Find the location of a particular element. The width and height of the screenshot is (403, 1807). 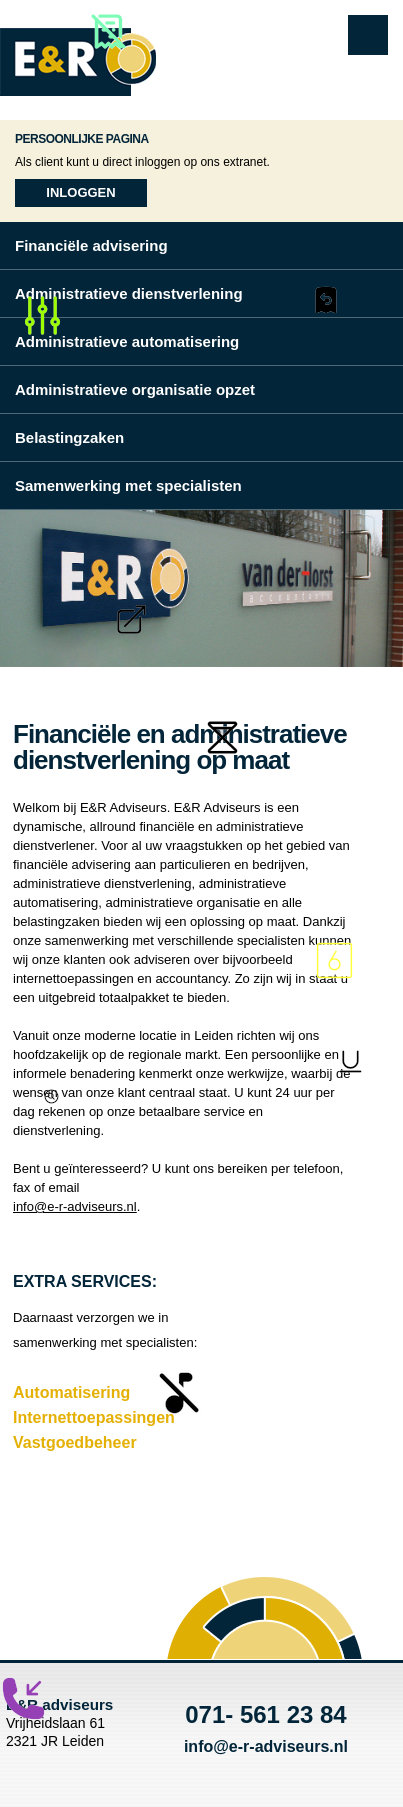

tap to search is located at coordinates (51, 1096).